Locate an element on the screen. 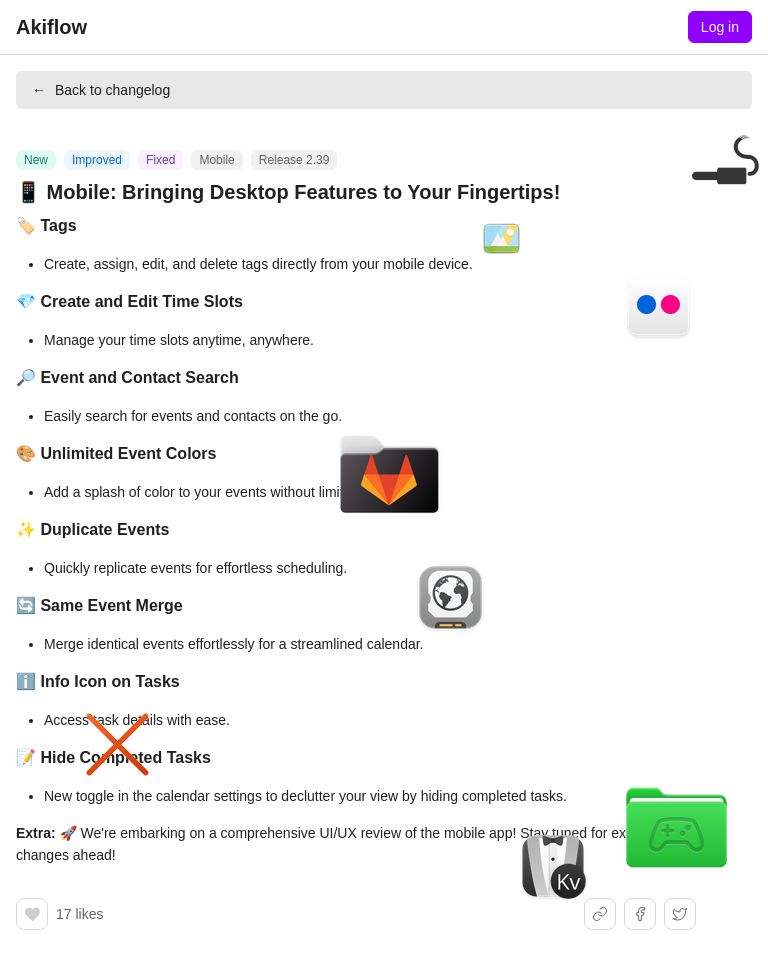 Image resolution: width=768 pixels, height=972 pixels. folder containing GitLab projects or repositories is located at coordinates (389, 477).